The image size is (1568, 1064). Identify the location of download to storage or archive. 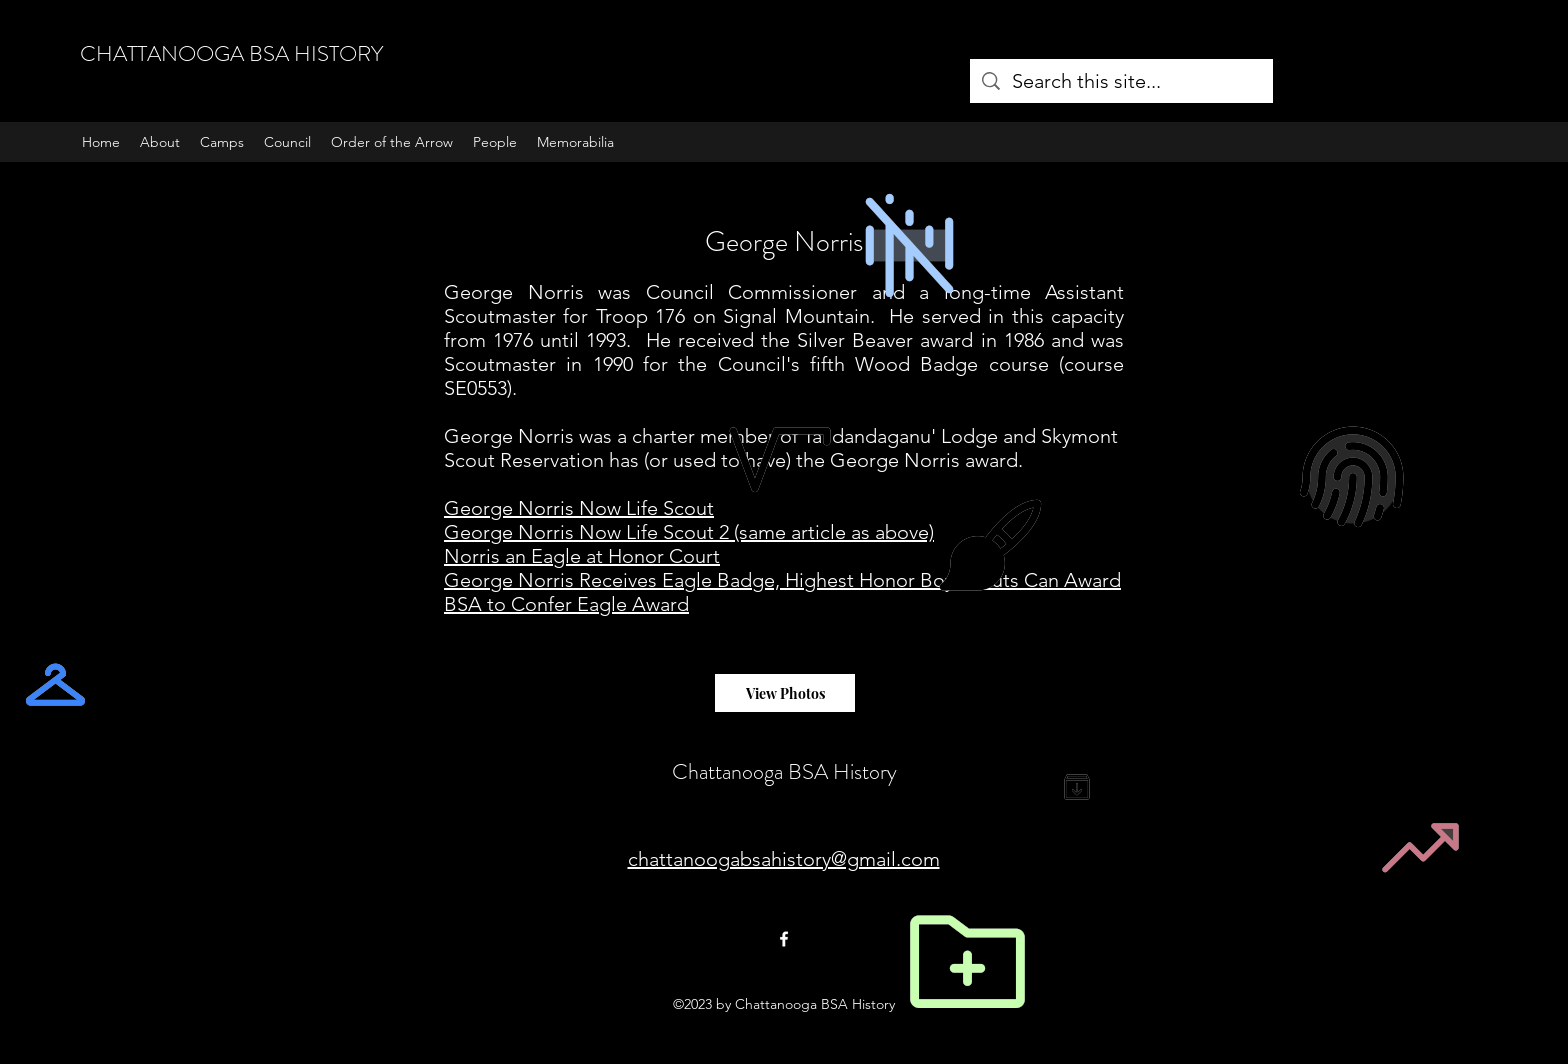
(1077, 787).